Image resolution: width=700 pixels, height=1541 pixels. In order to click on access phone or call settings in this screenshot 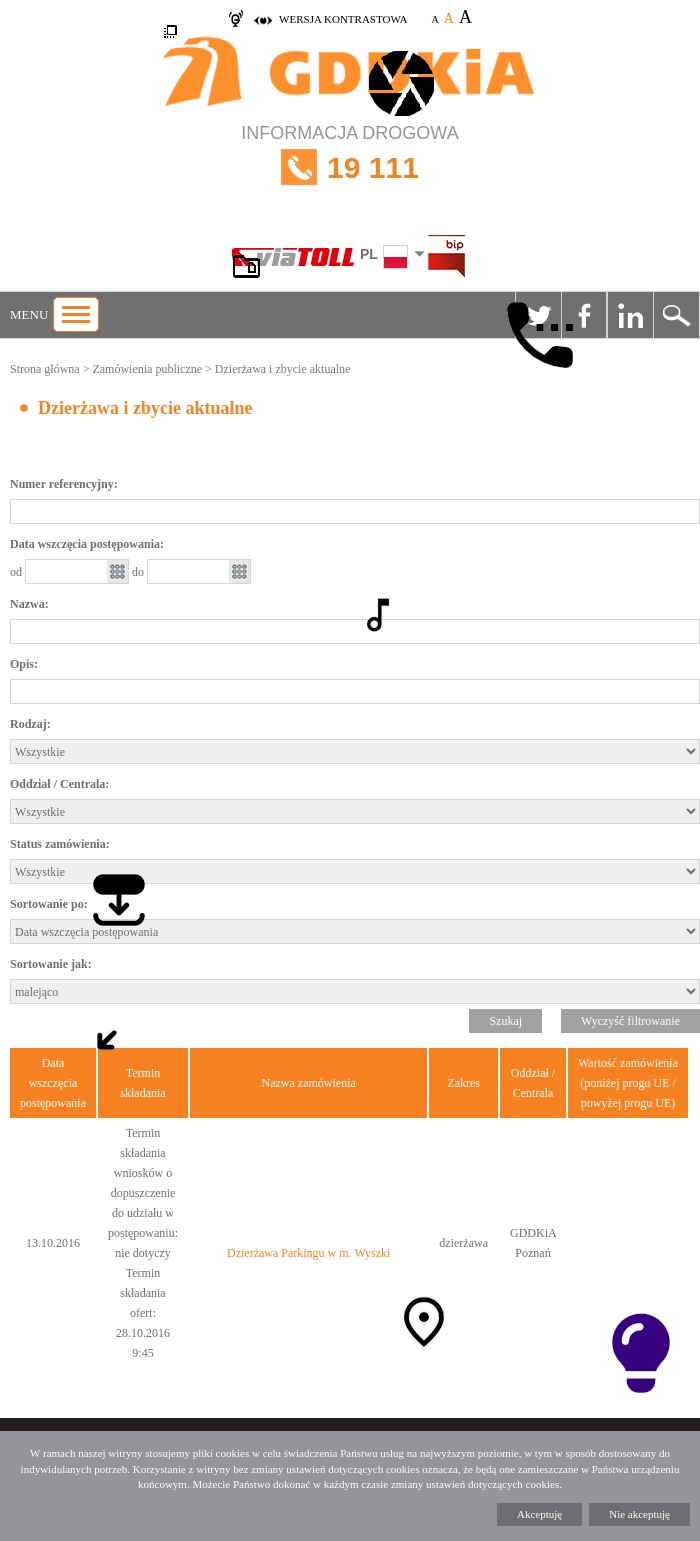, I will do `click(540, 335)`.